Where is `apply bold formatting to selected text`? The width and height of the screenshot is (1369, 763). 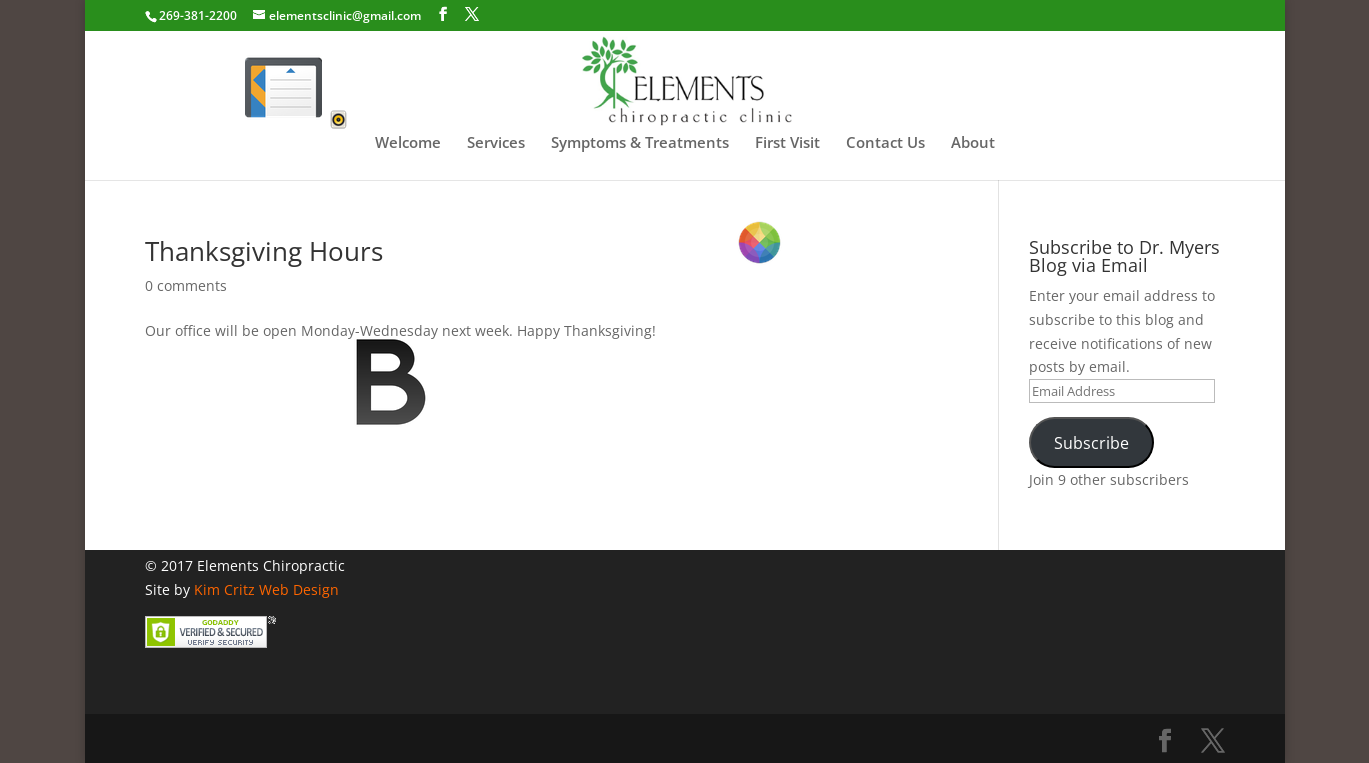
apply bold formatting to selected text is located at coordinates (391, 382).